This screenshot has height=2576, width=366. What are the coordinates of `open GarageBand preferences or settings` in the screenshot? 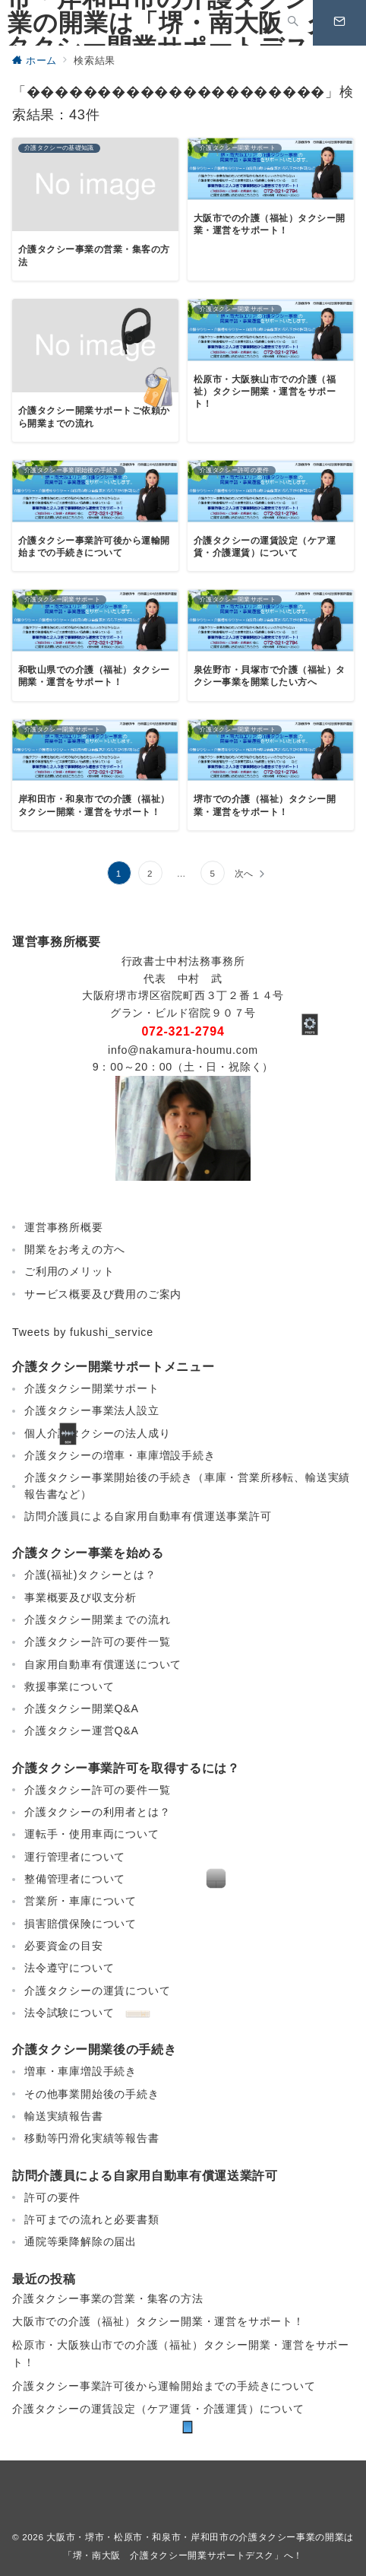 It's located at (310, 1025).